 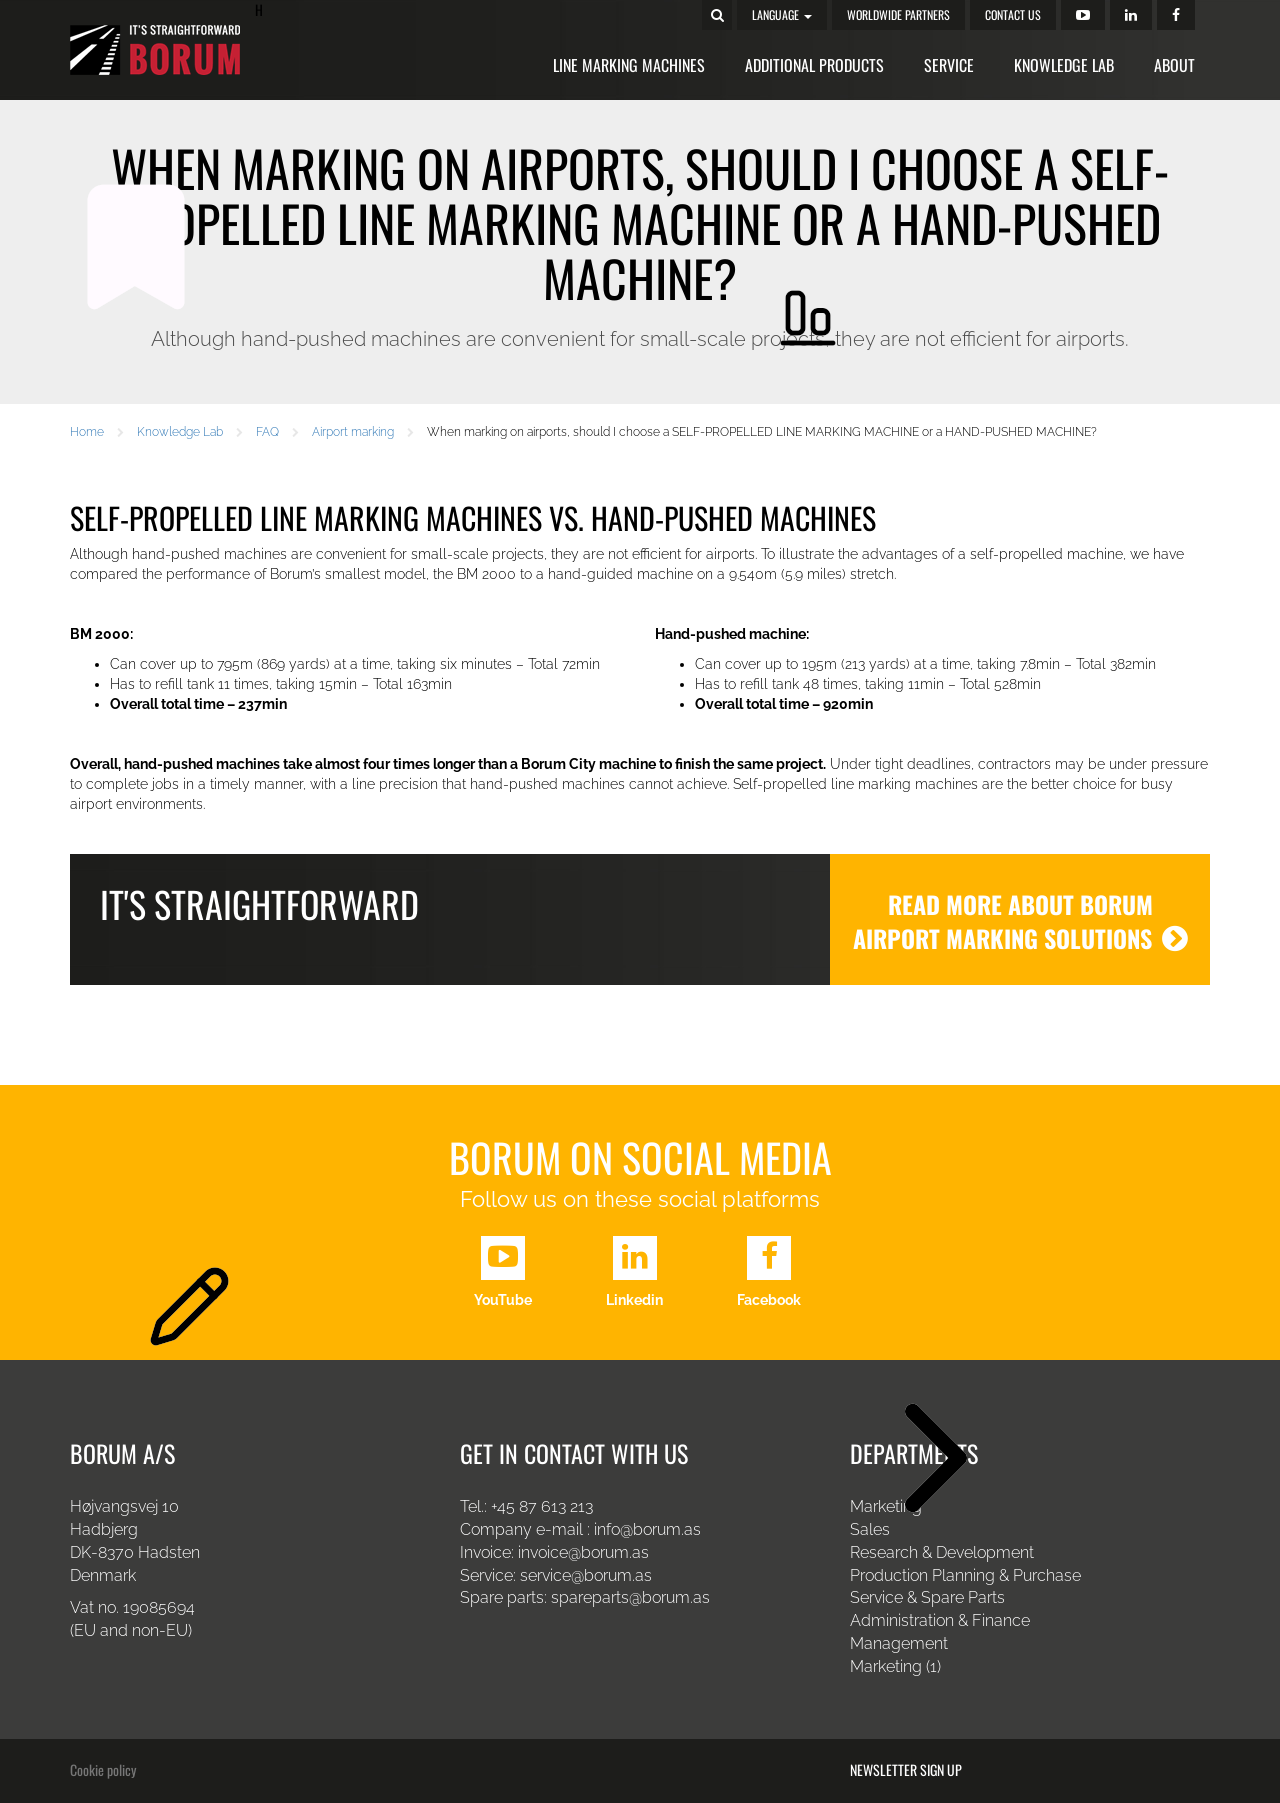 What do you see at coordinates (808, 318) in the screenshot?
I see `align items to the bottom edge` at bounding box center [808, 318].